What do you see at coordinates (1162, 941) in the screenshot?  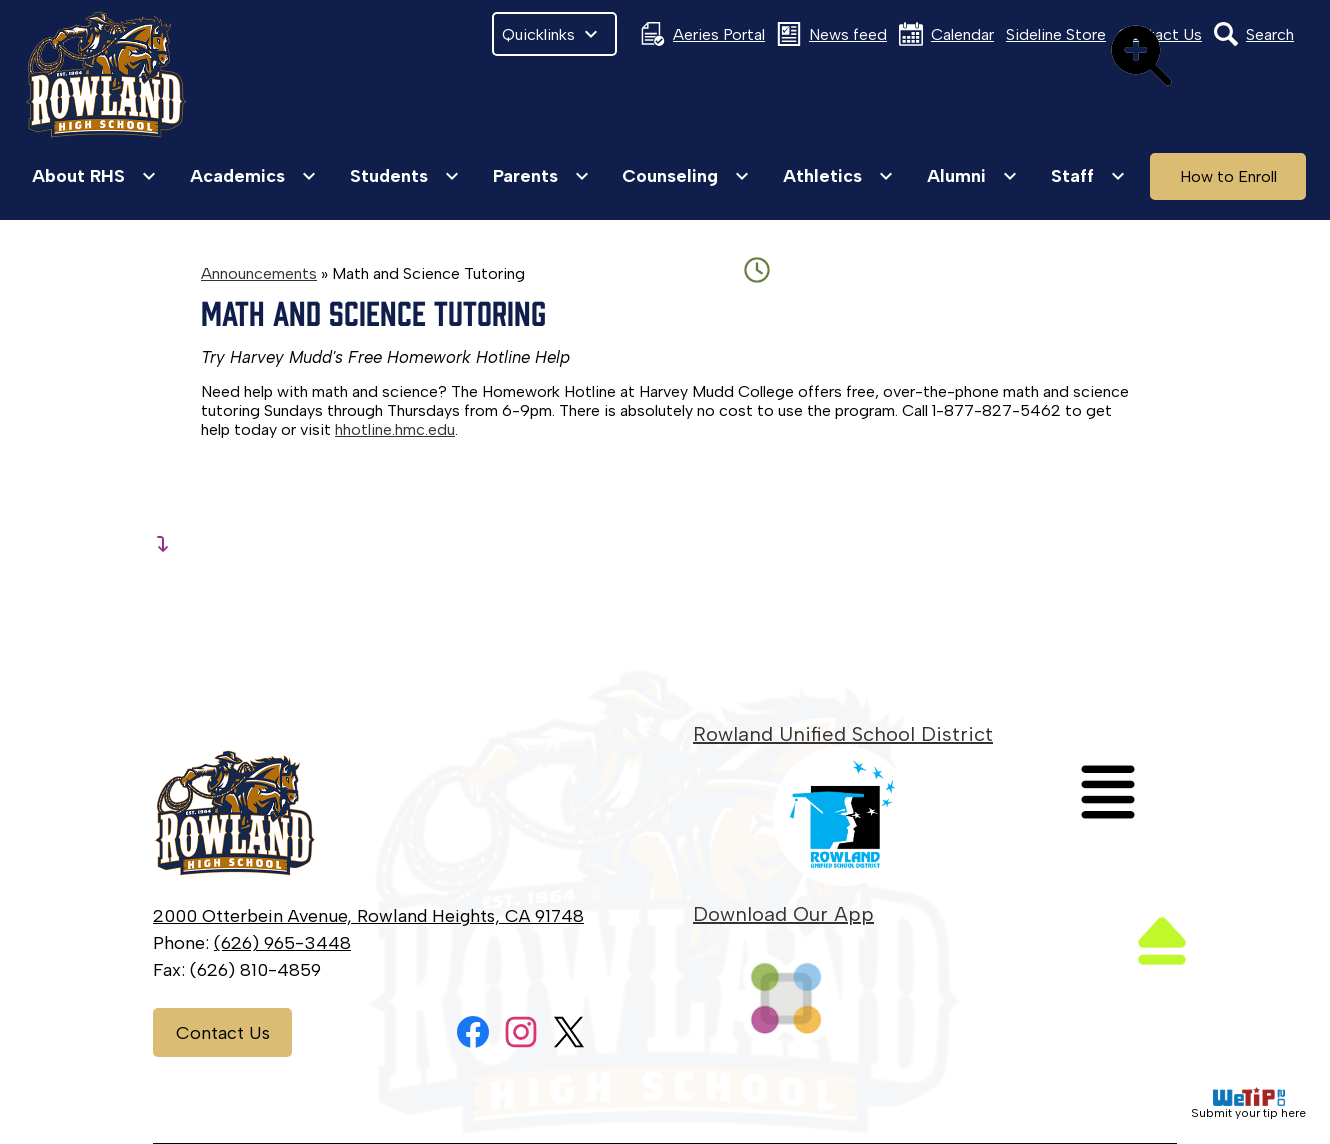 I see `eject media or removable device` at bounding box center [1162, 941].